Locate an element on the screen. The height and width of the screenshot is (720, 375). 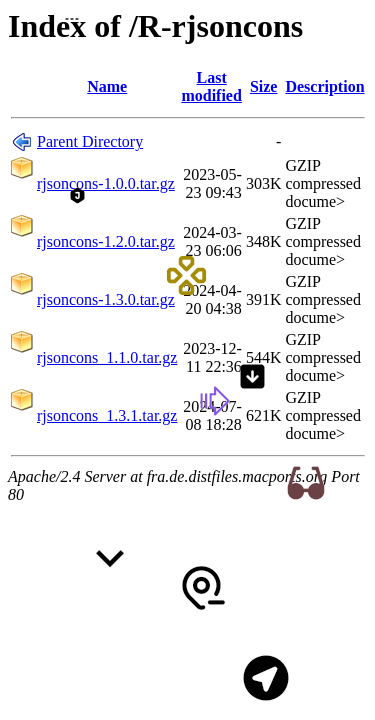
expand to show more content is located at coordinates (110, 558).